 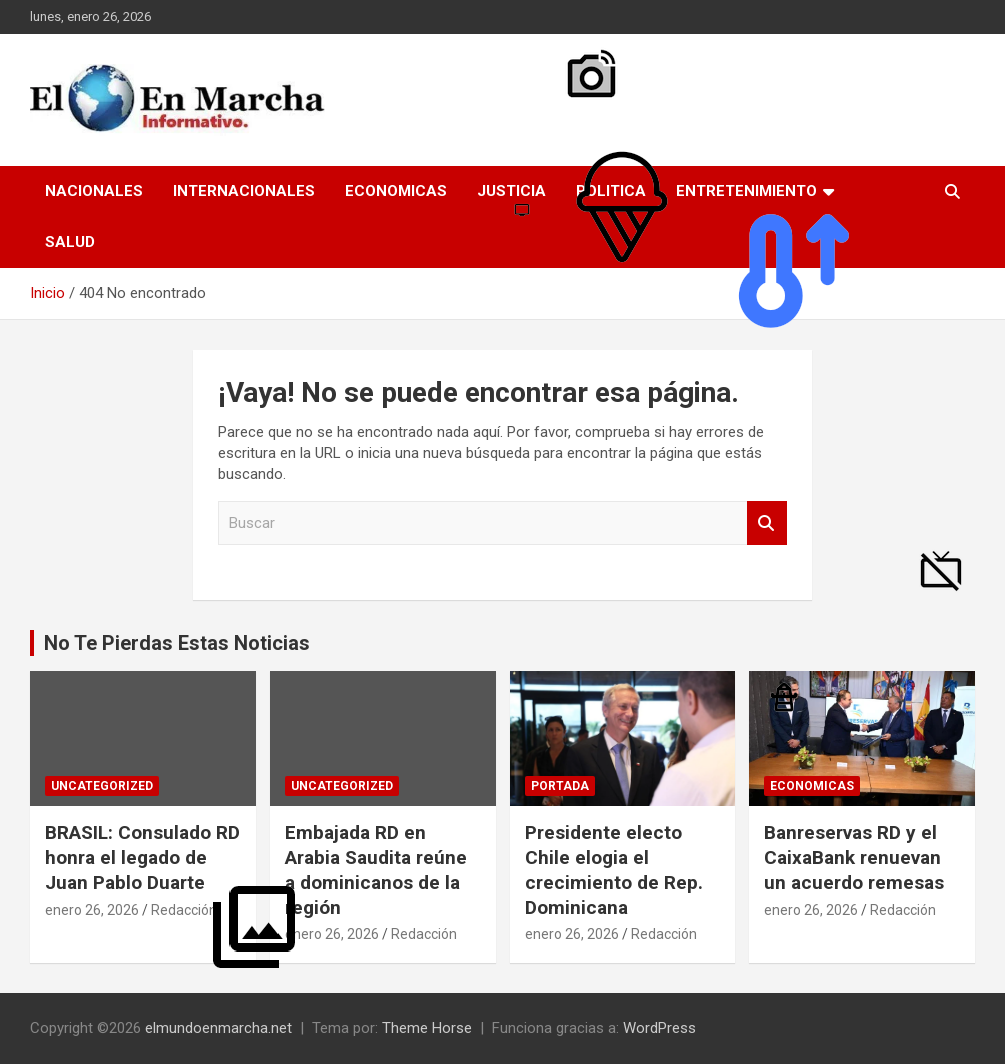 I want to click on indicates rising temperature, so click(x=792, y=271).